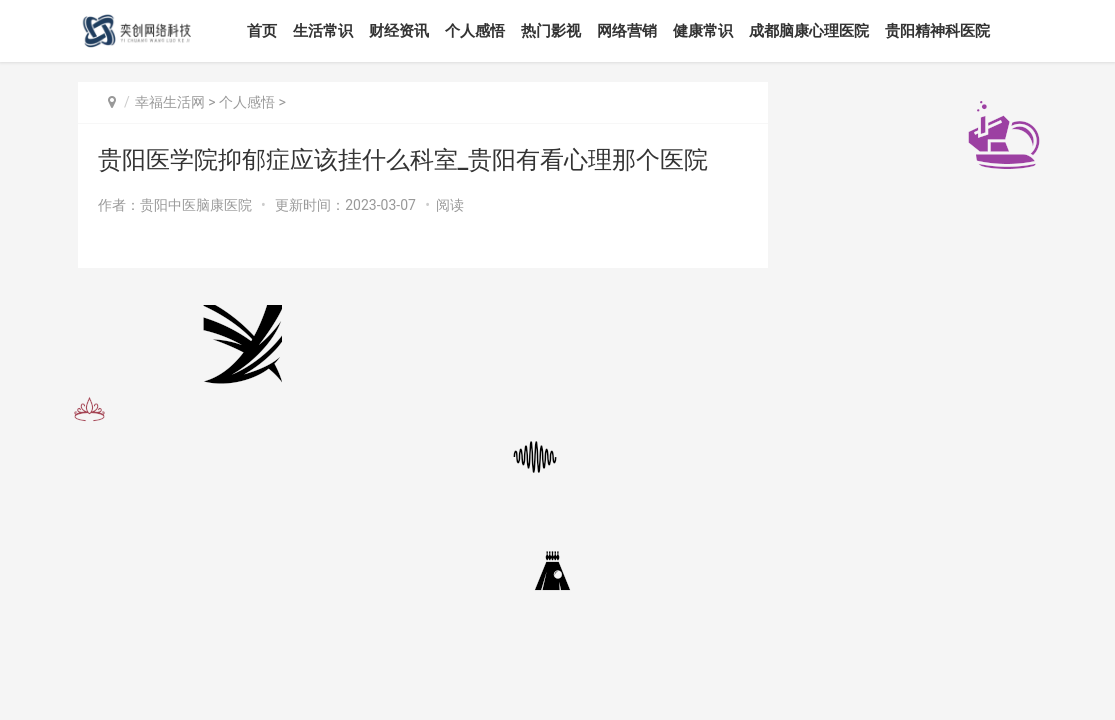 Image resolution: width=1115 pixels, height=720 pixels. What do you see at coordinates (1004, 135) in the screenshot?
I see `select mini-submarine vehicle or unit` at bounding box center [1004, 135].